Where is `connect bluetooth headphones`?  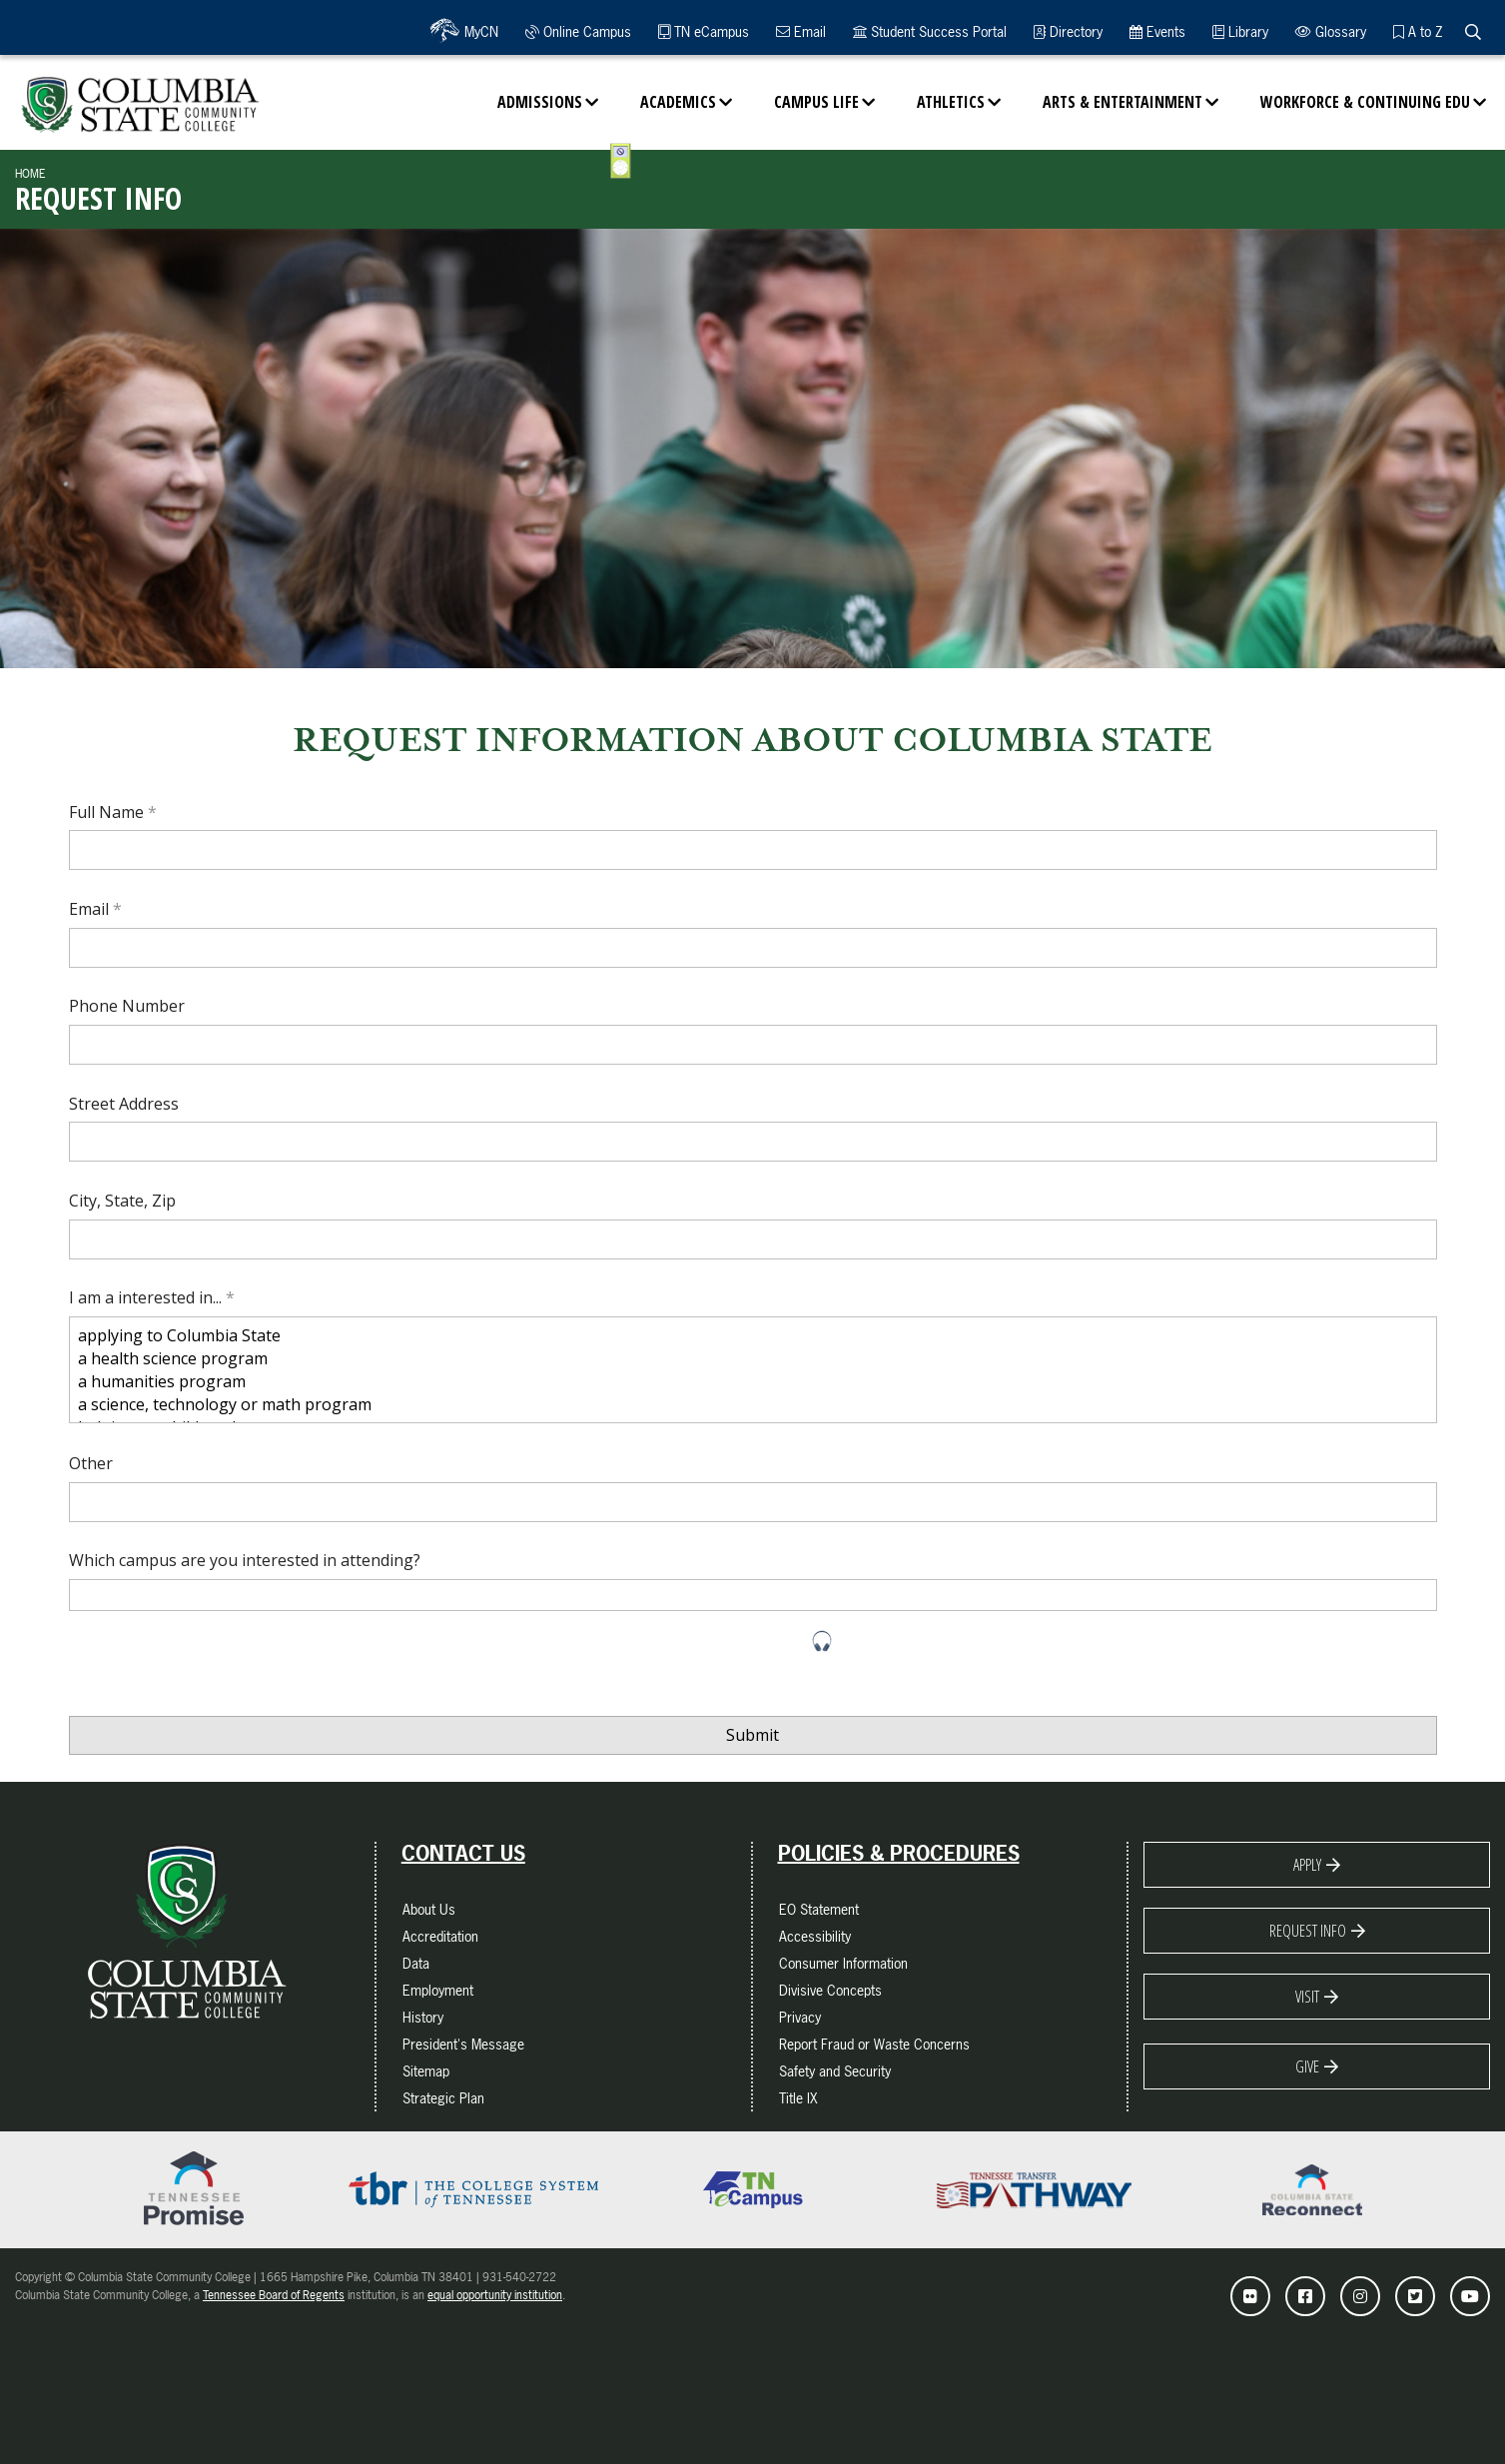 connect bluetooth headphones is located at coordinates (822, 1641).